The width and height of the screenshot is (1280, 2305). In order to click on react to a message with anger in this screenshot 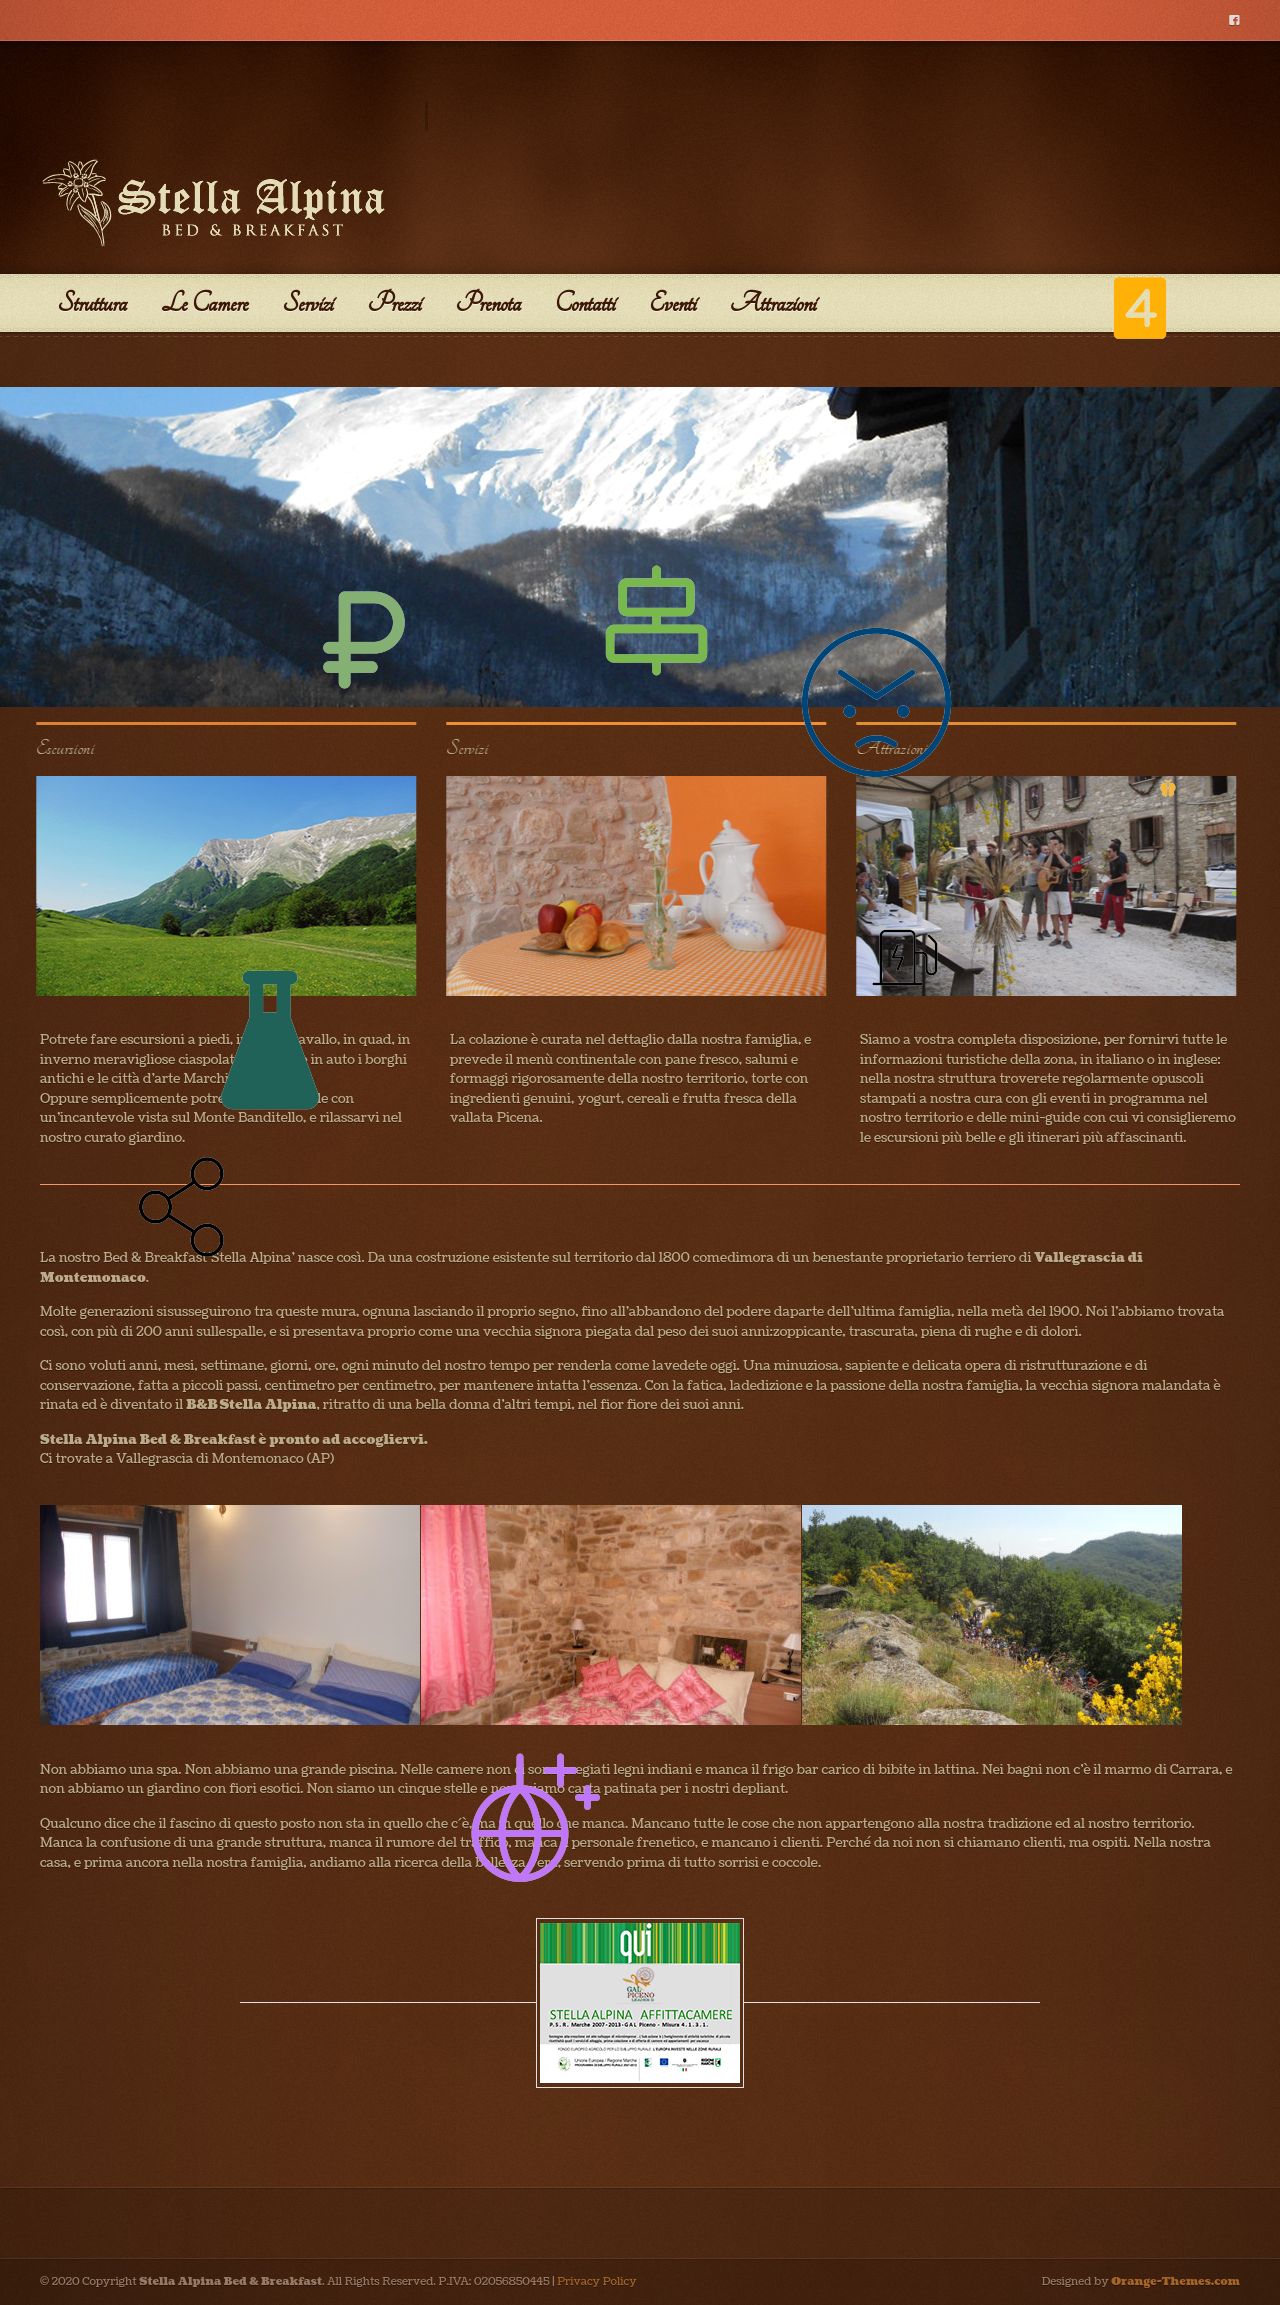, I will do `click(876, 702)`.